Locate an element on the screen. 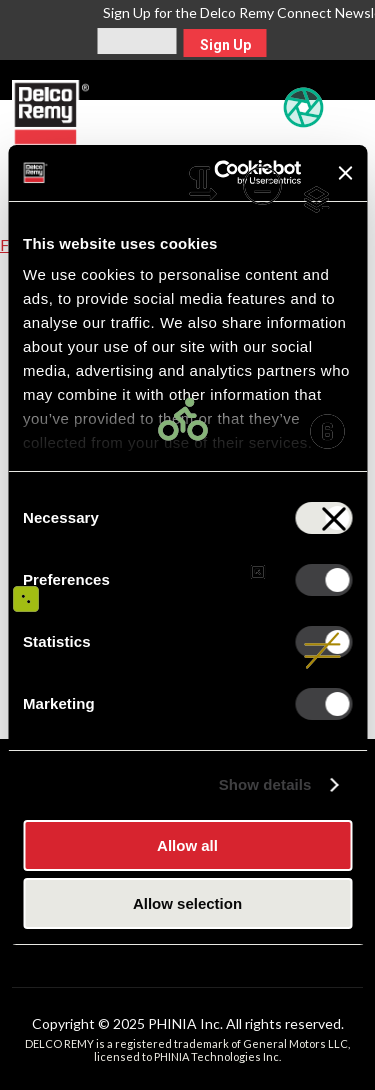 Image resolution: width=375 pixels, height=1090 pixels. remove a layer from the stack is located at coordinates (316, 199).